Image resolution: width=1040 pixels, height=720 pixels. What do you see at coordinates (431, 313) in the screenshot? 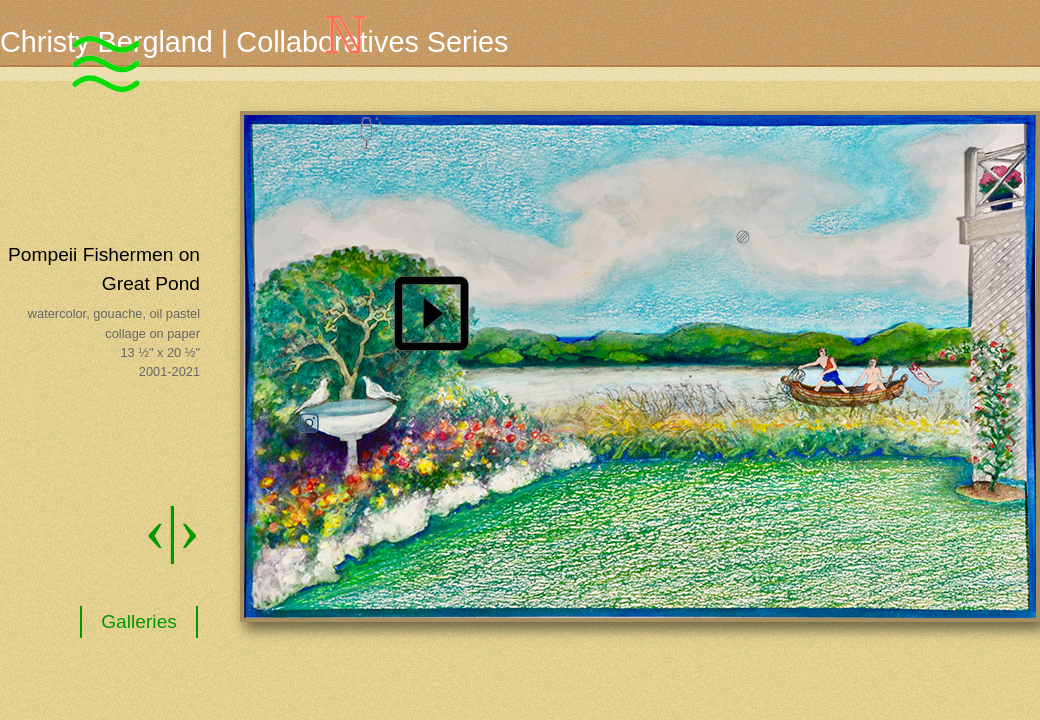
I see `start a slideshow presentation` at bounding box center [431, 313].